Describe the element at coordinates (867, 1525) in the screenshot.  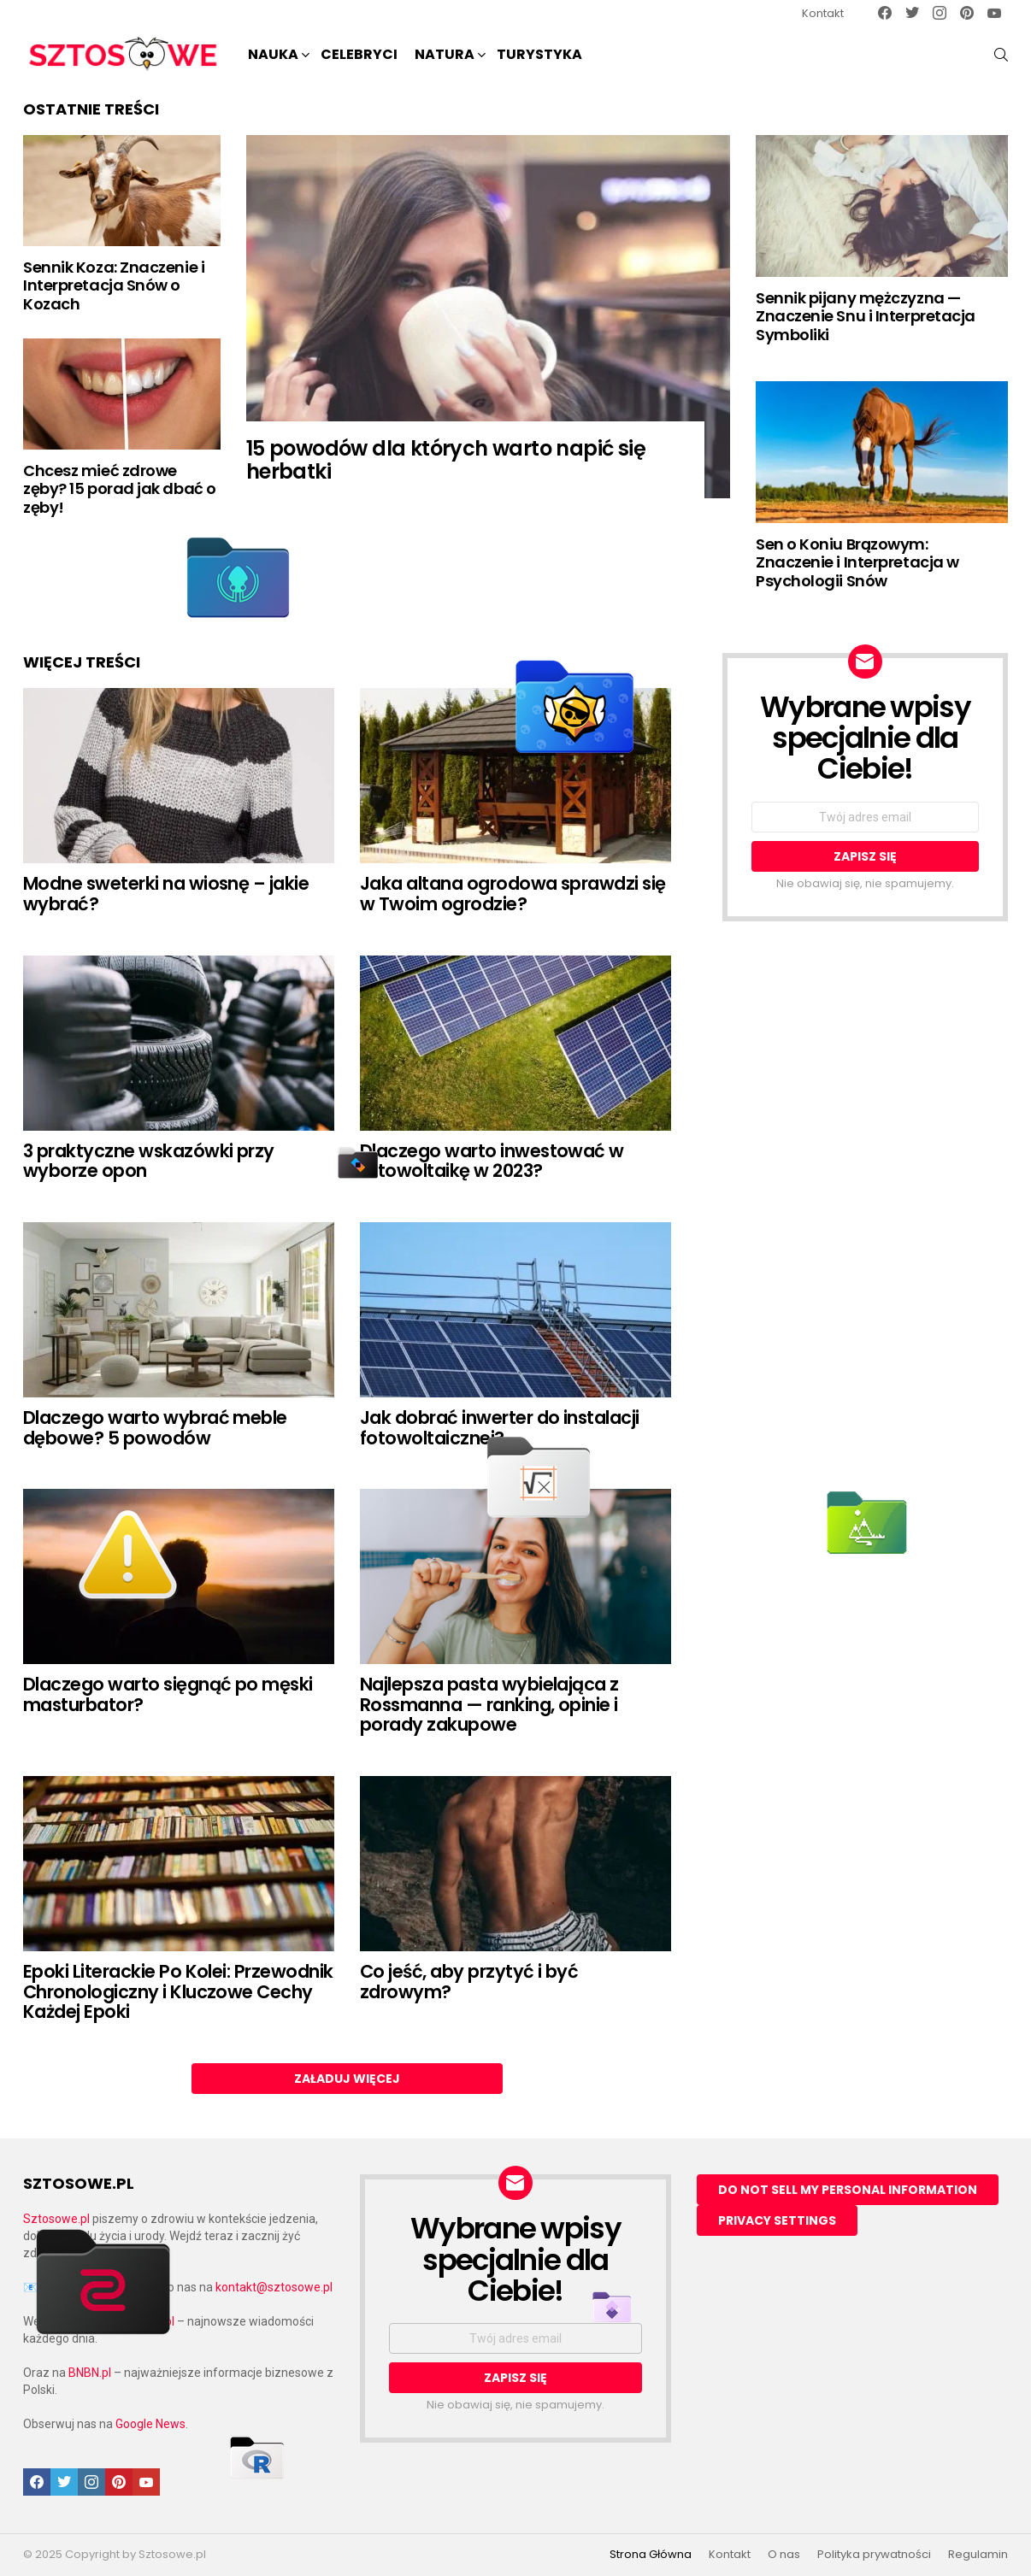
I see `open GameJolt folder` at that location.